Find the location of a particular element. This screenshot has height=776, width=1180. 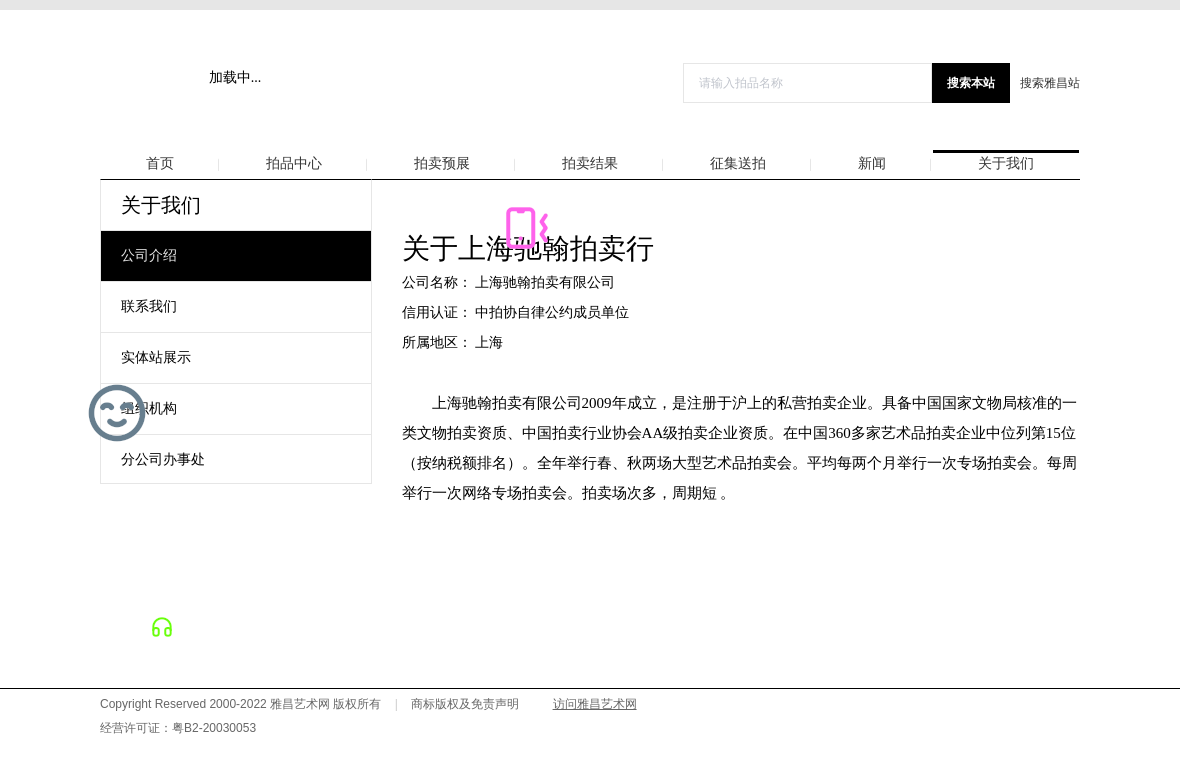

access audio or music settings is located at coordinates (162, 627).